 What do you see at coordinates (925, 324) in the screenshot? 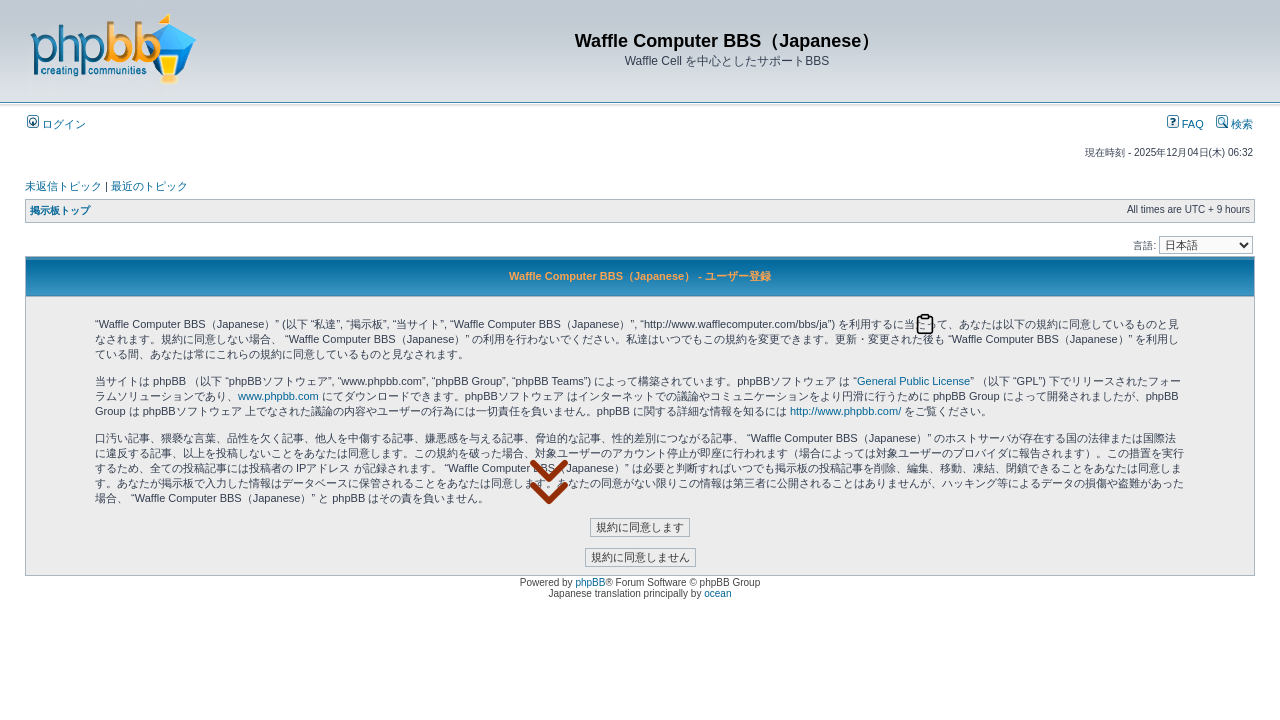
I see `copy to clipboard` at bounding box center [925, 324].